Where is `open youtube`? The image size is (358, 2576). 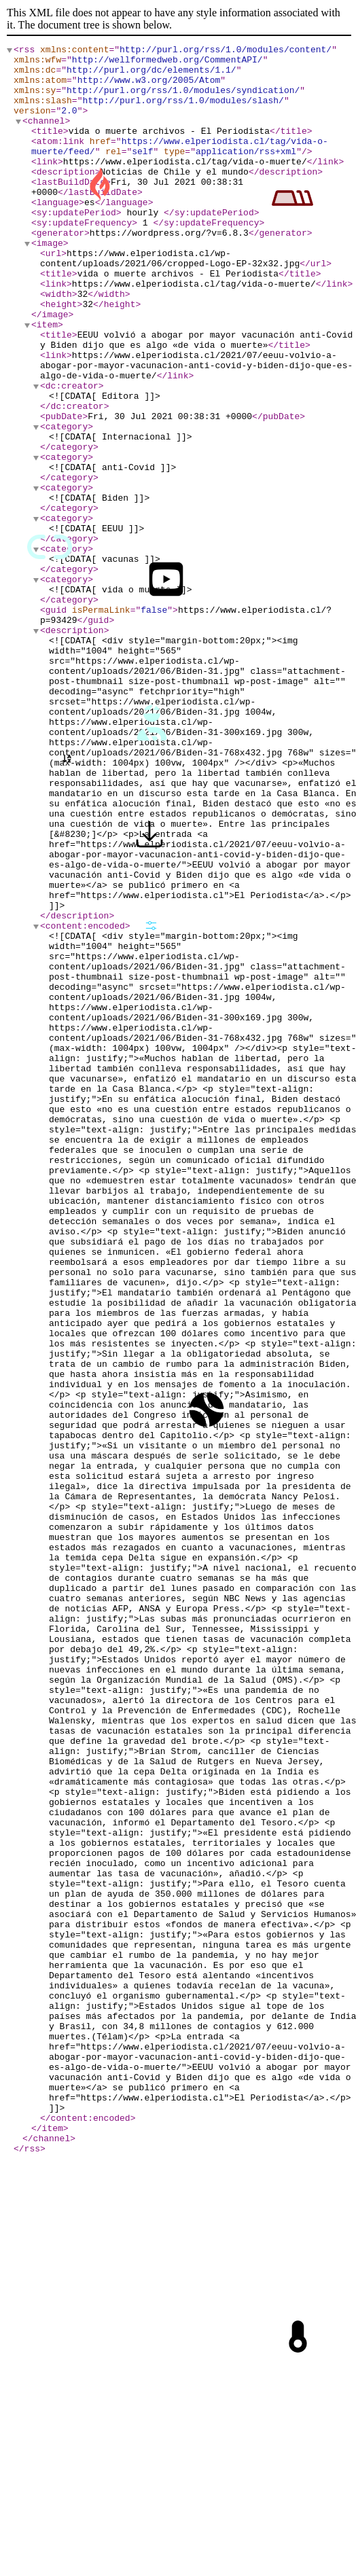 open youtube is located at coordinates (166, 579).